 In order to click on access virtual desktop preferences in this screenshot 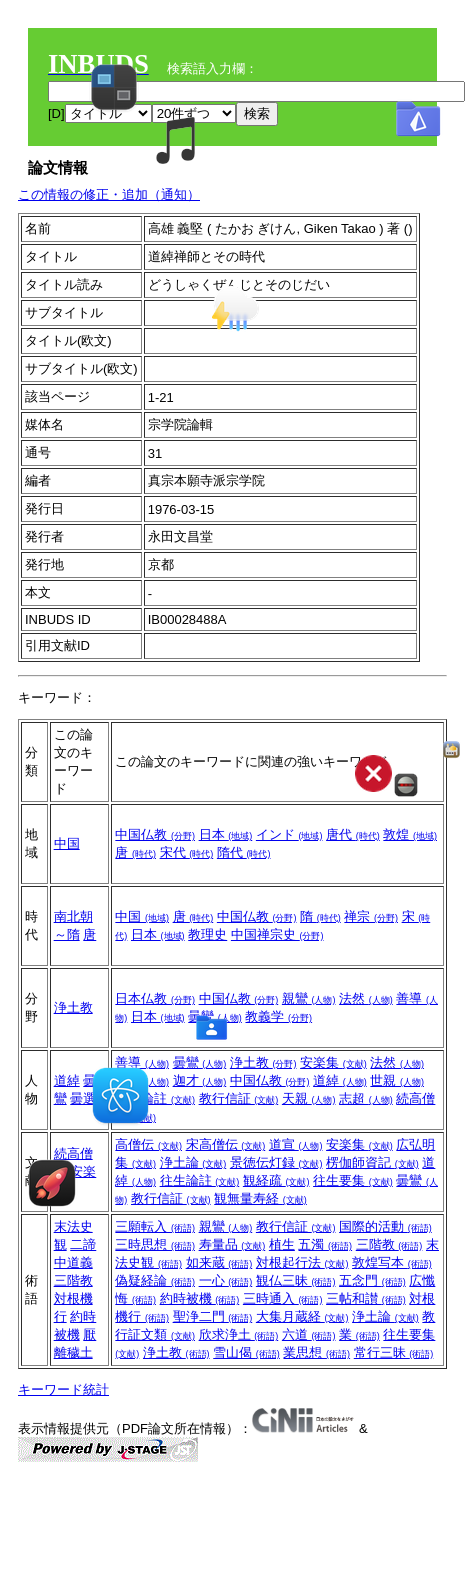, I will do `click(114, 88)`.